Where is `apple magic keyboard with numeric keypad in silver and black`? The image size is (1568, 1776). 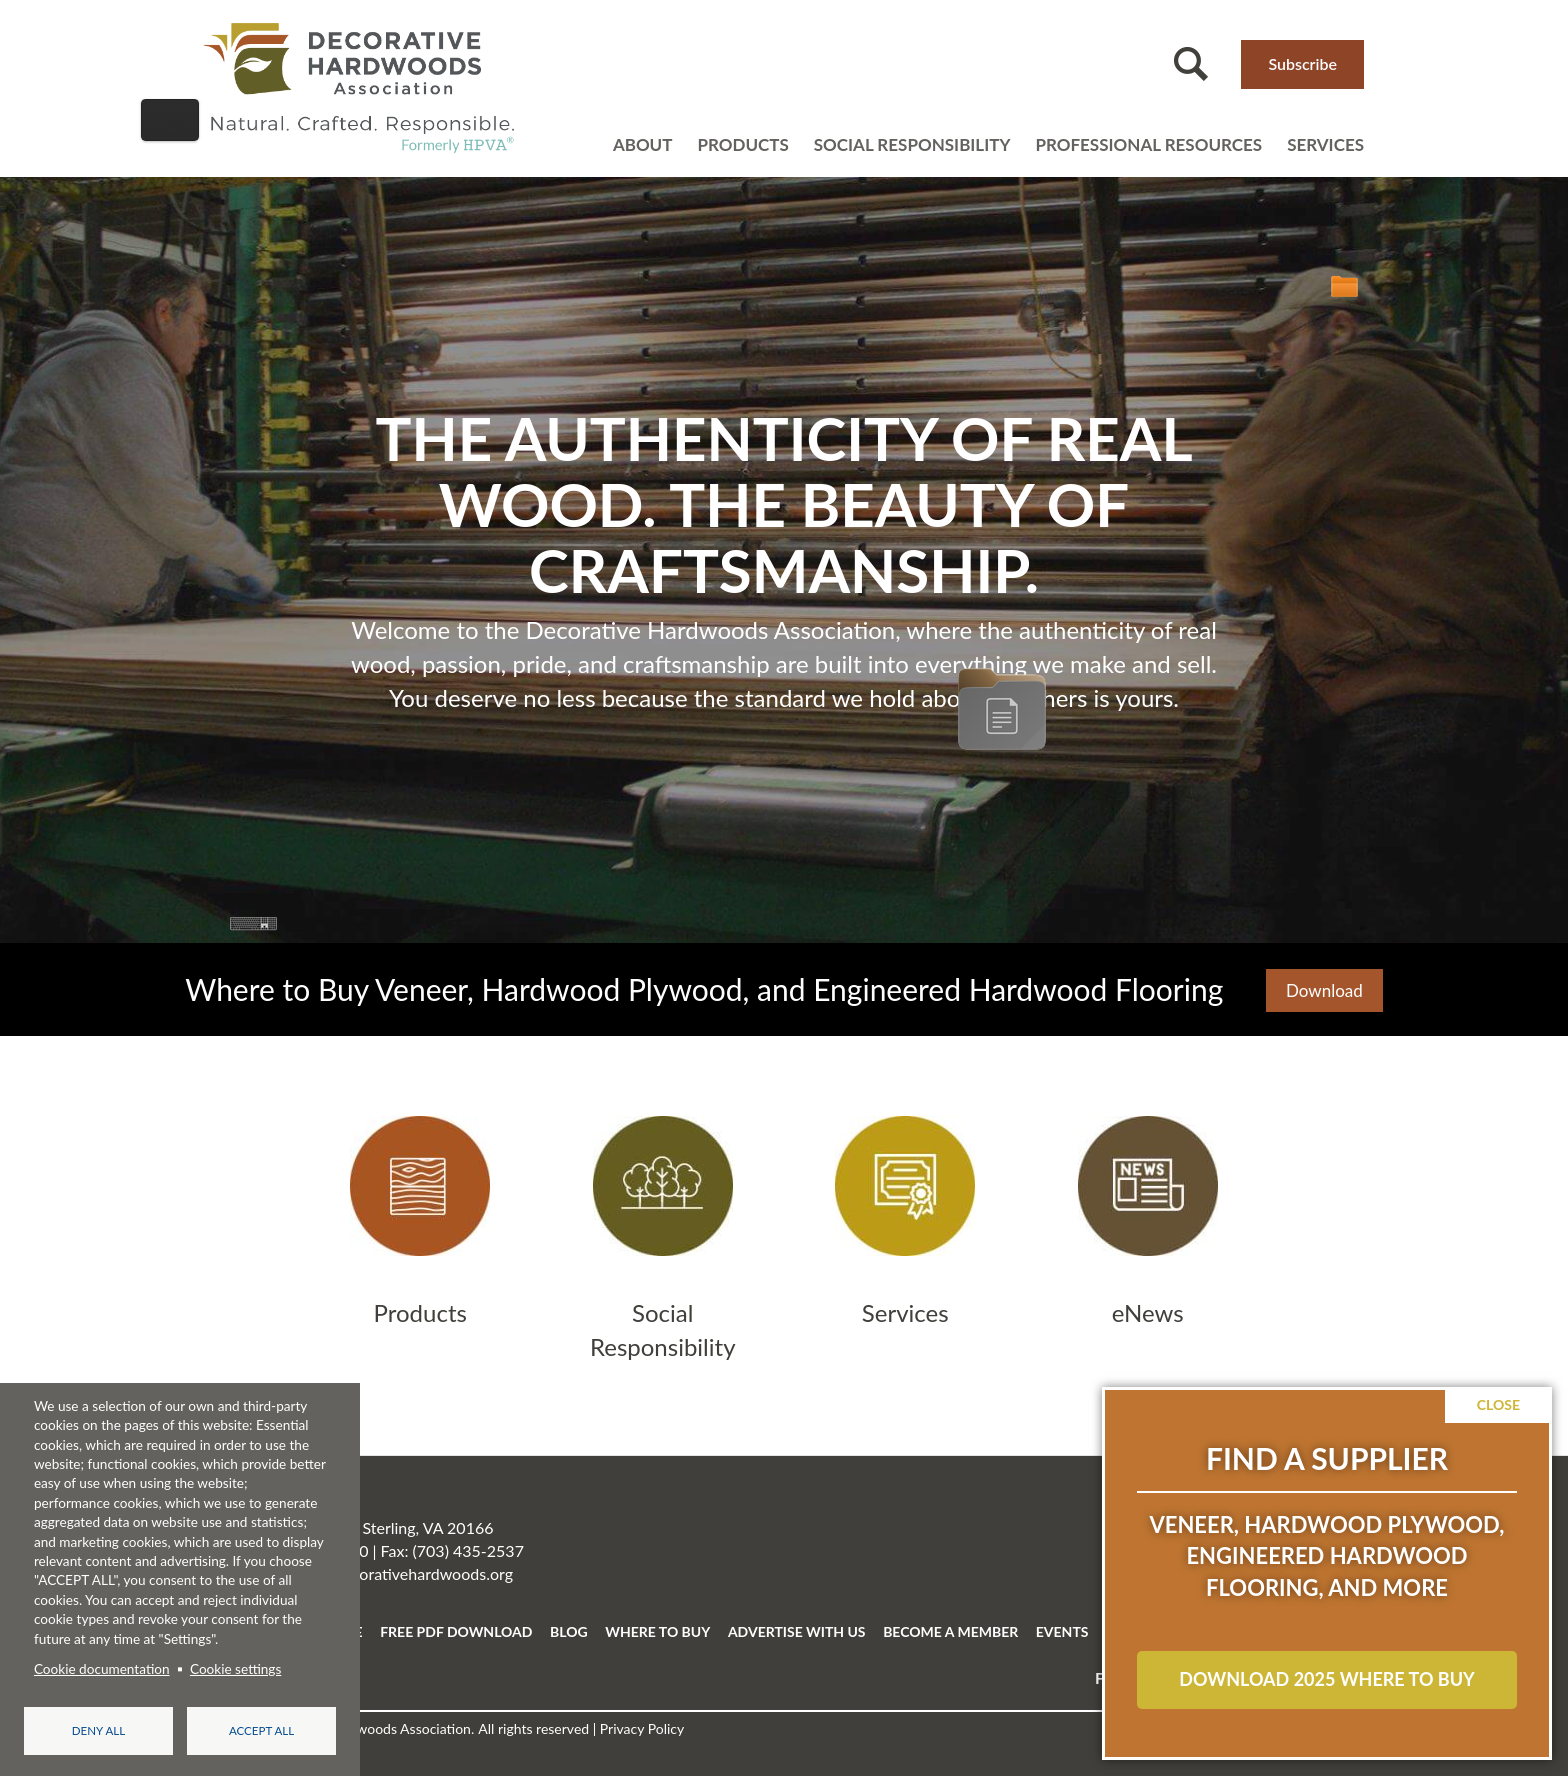 apple magic keyboard with numeric keypad in silver and black is located at coordinates (253, 923).